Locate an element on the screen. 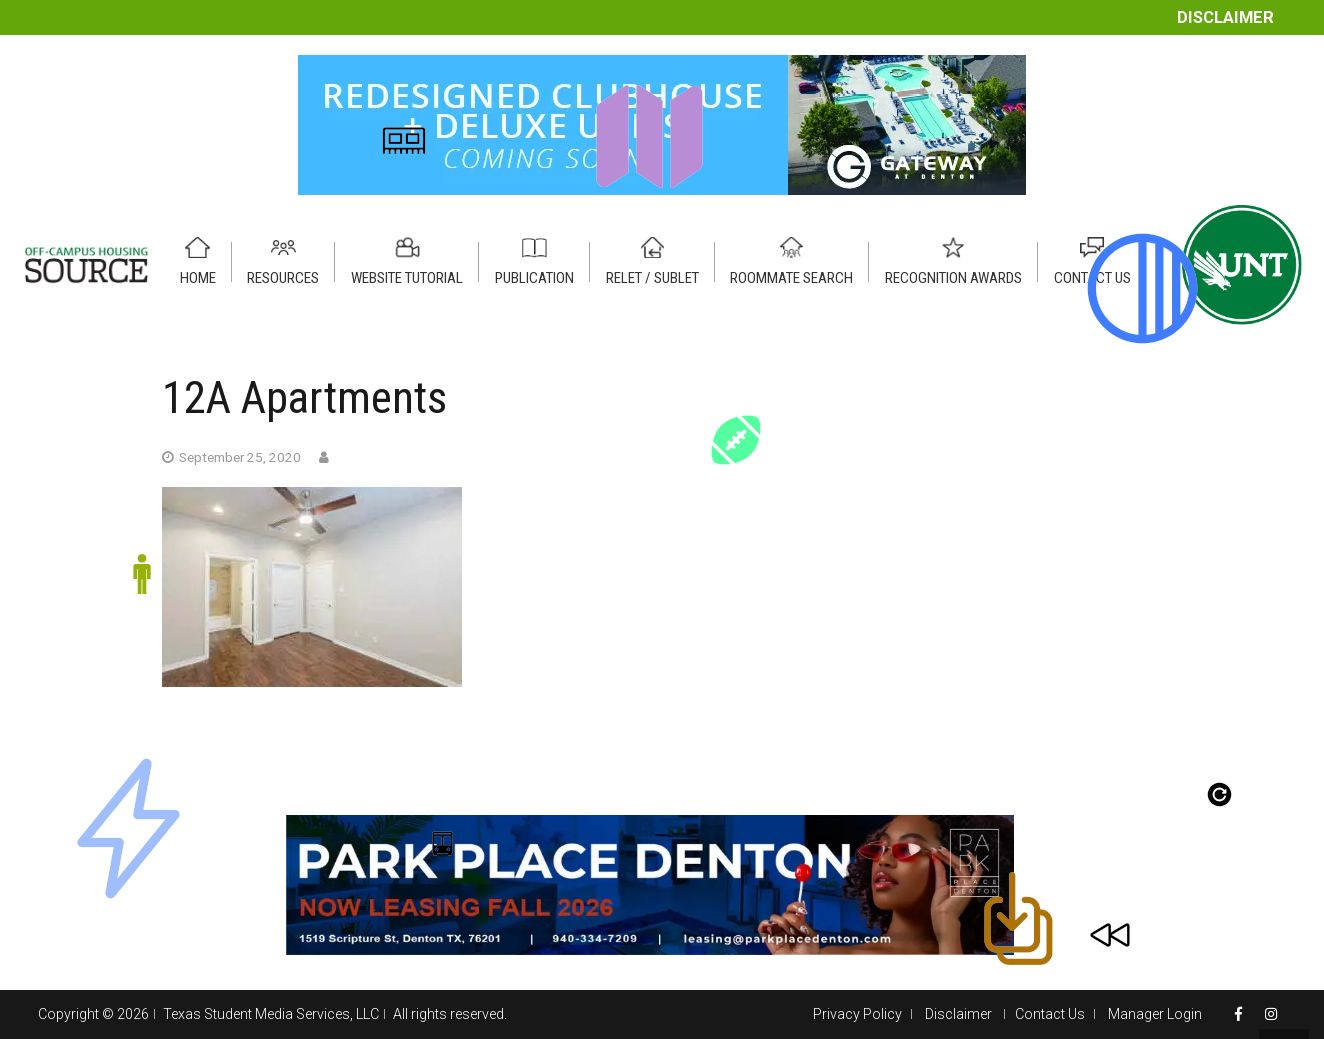 This screenshot has width=1324, height=1039. download multiple files is located at coordinates (1018, 918).